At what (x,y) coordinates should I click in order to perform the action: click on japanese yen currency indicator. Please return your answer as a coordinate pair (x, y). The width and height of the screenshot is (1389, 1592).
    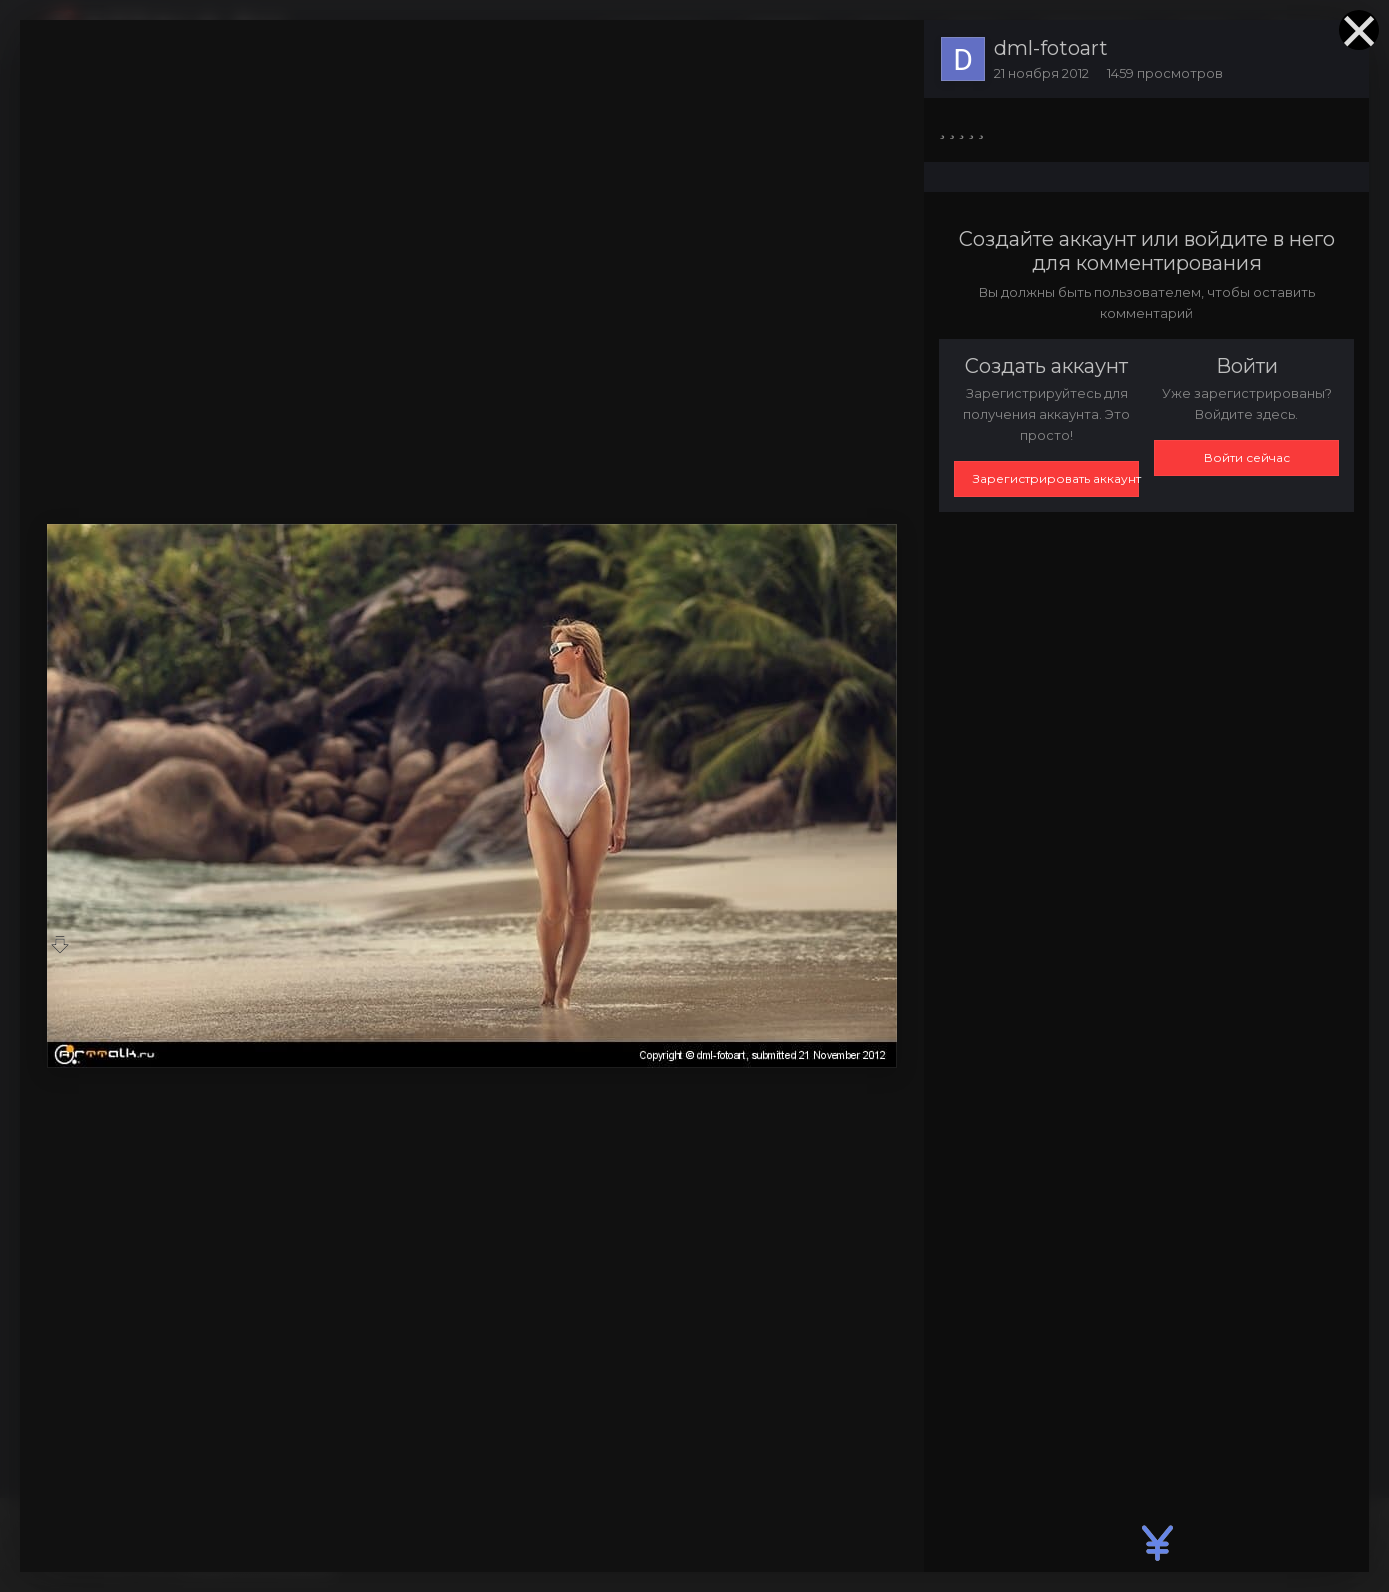
    Looking at the image, I should click on (1157, 1542).